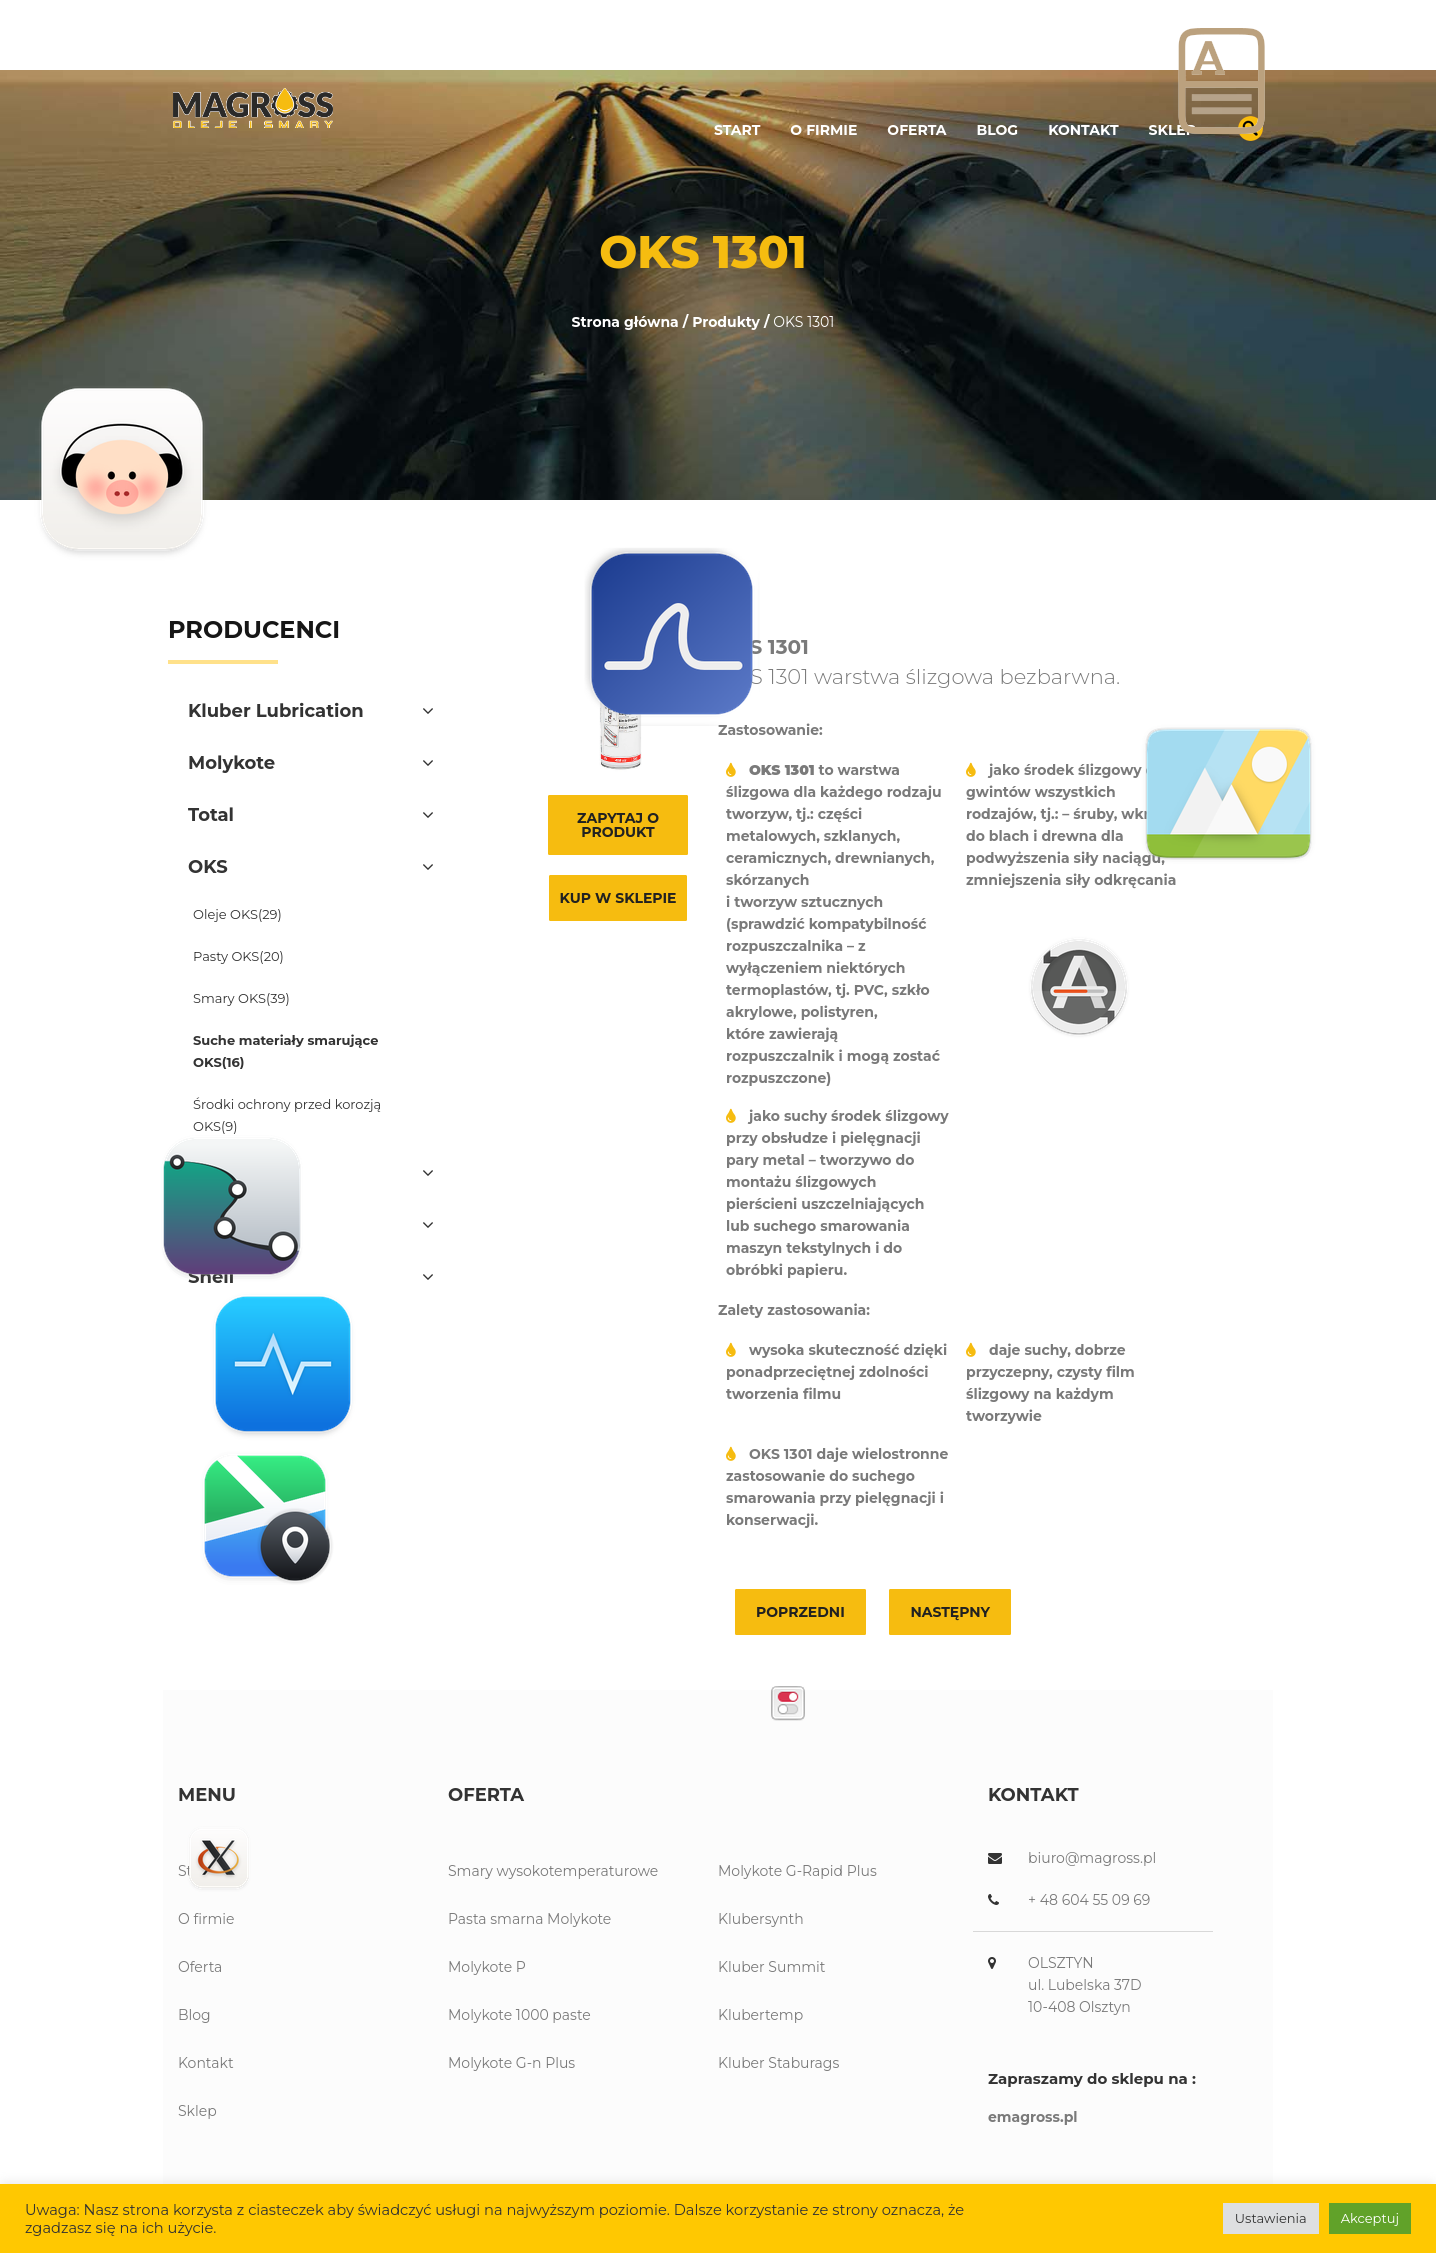  Describe the element at coordinates (265, 1516) in the screenshot. I see `open Google Maps` at that location.